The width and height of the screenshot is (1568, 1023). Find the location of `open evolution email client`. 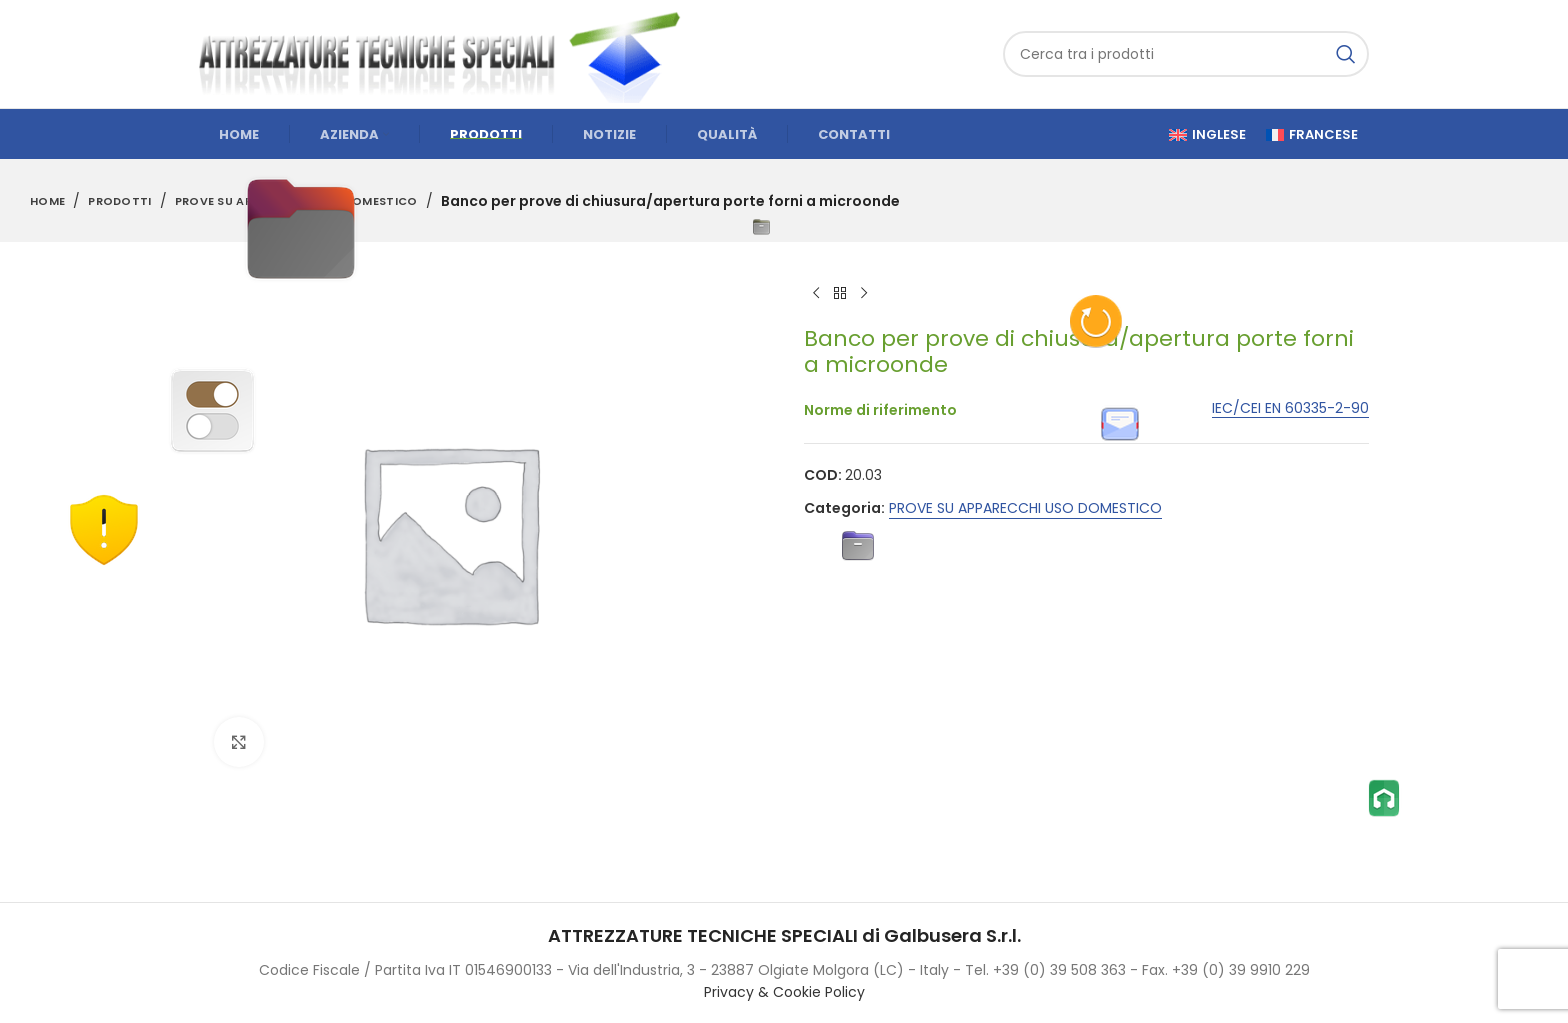

open evolution email client is located at coordinates (1120, 424).